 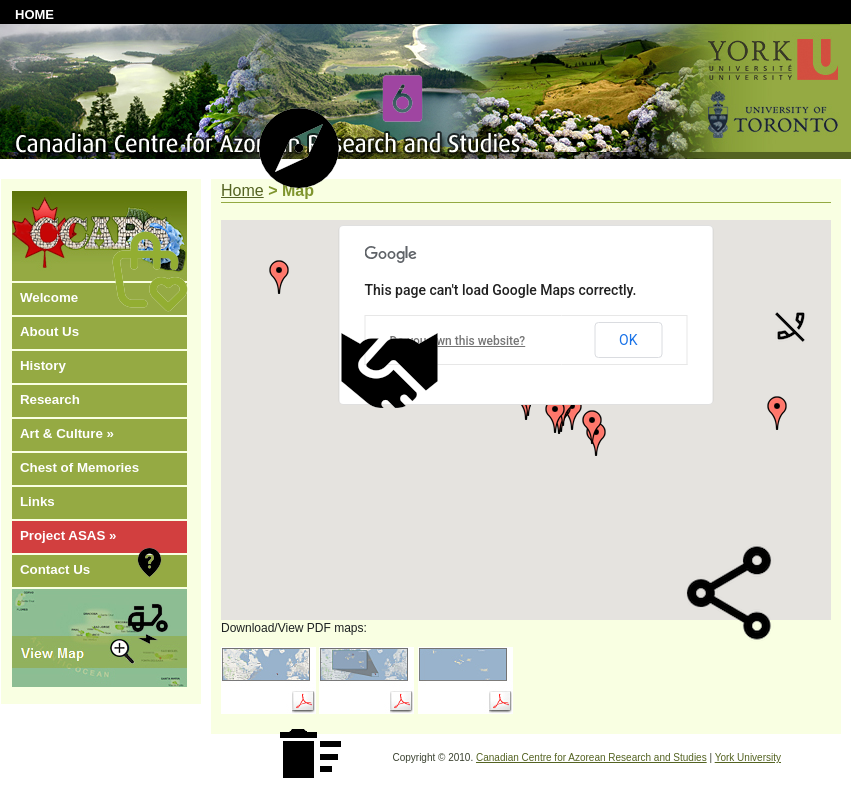 What do you see at coordinates (310, 753) in the screenshot?
I see `delete all selected items` at bounding box center [310, 753].